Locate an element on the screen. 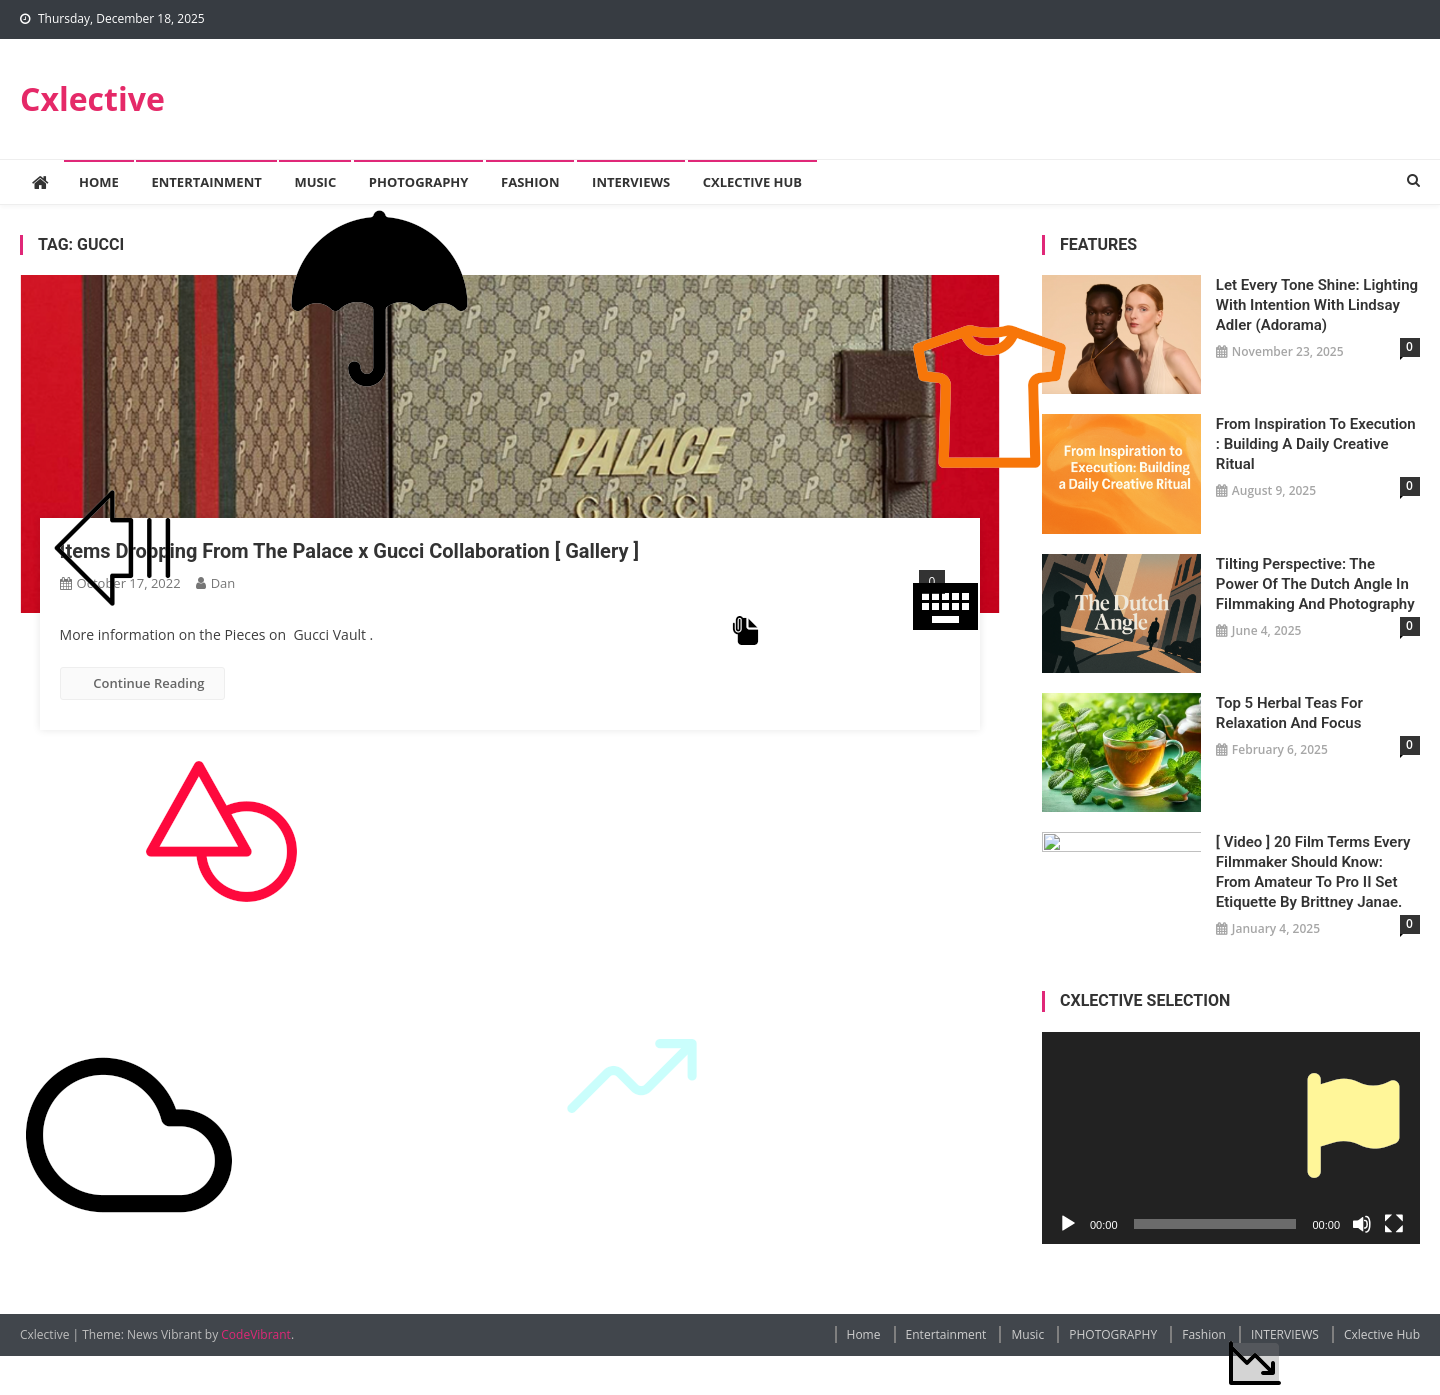 Image resolution: width=1440 pixels, height=1395 pixels. view trending or popular content is located at coordinates (632, 1076).